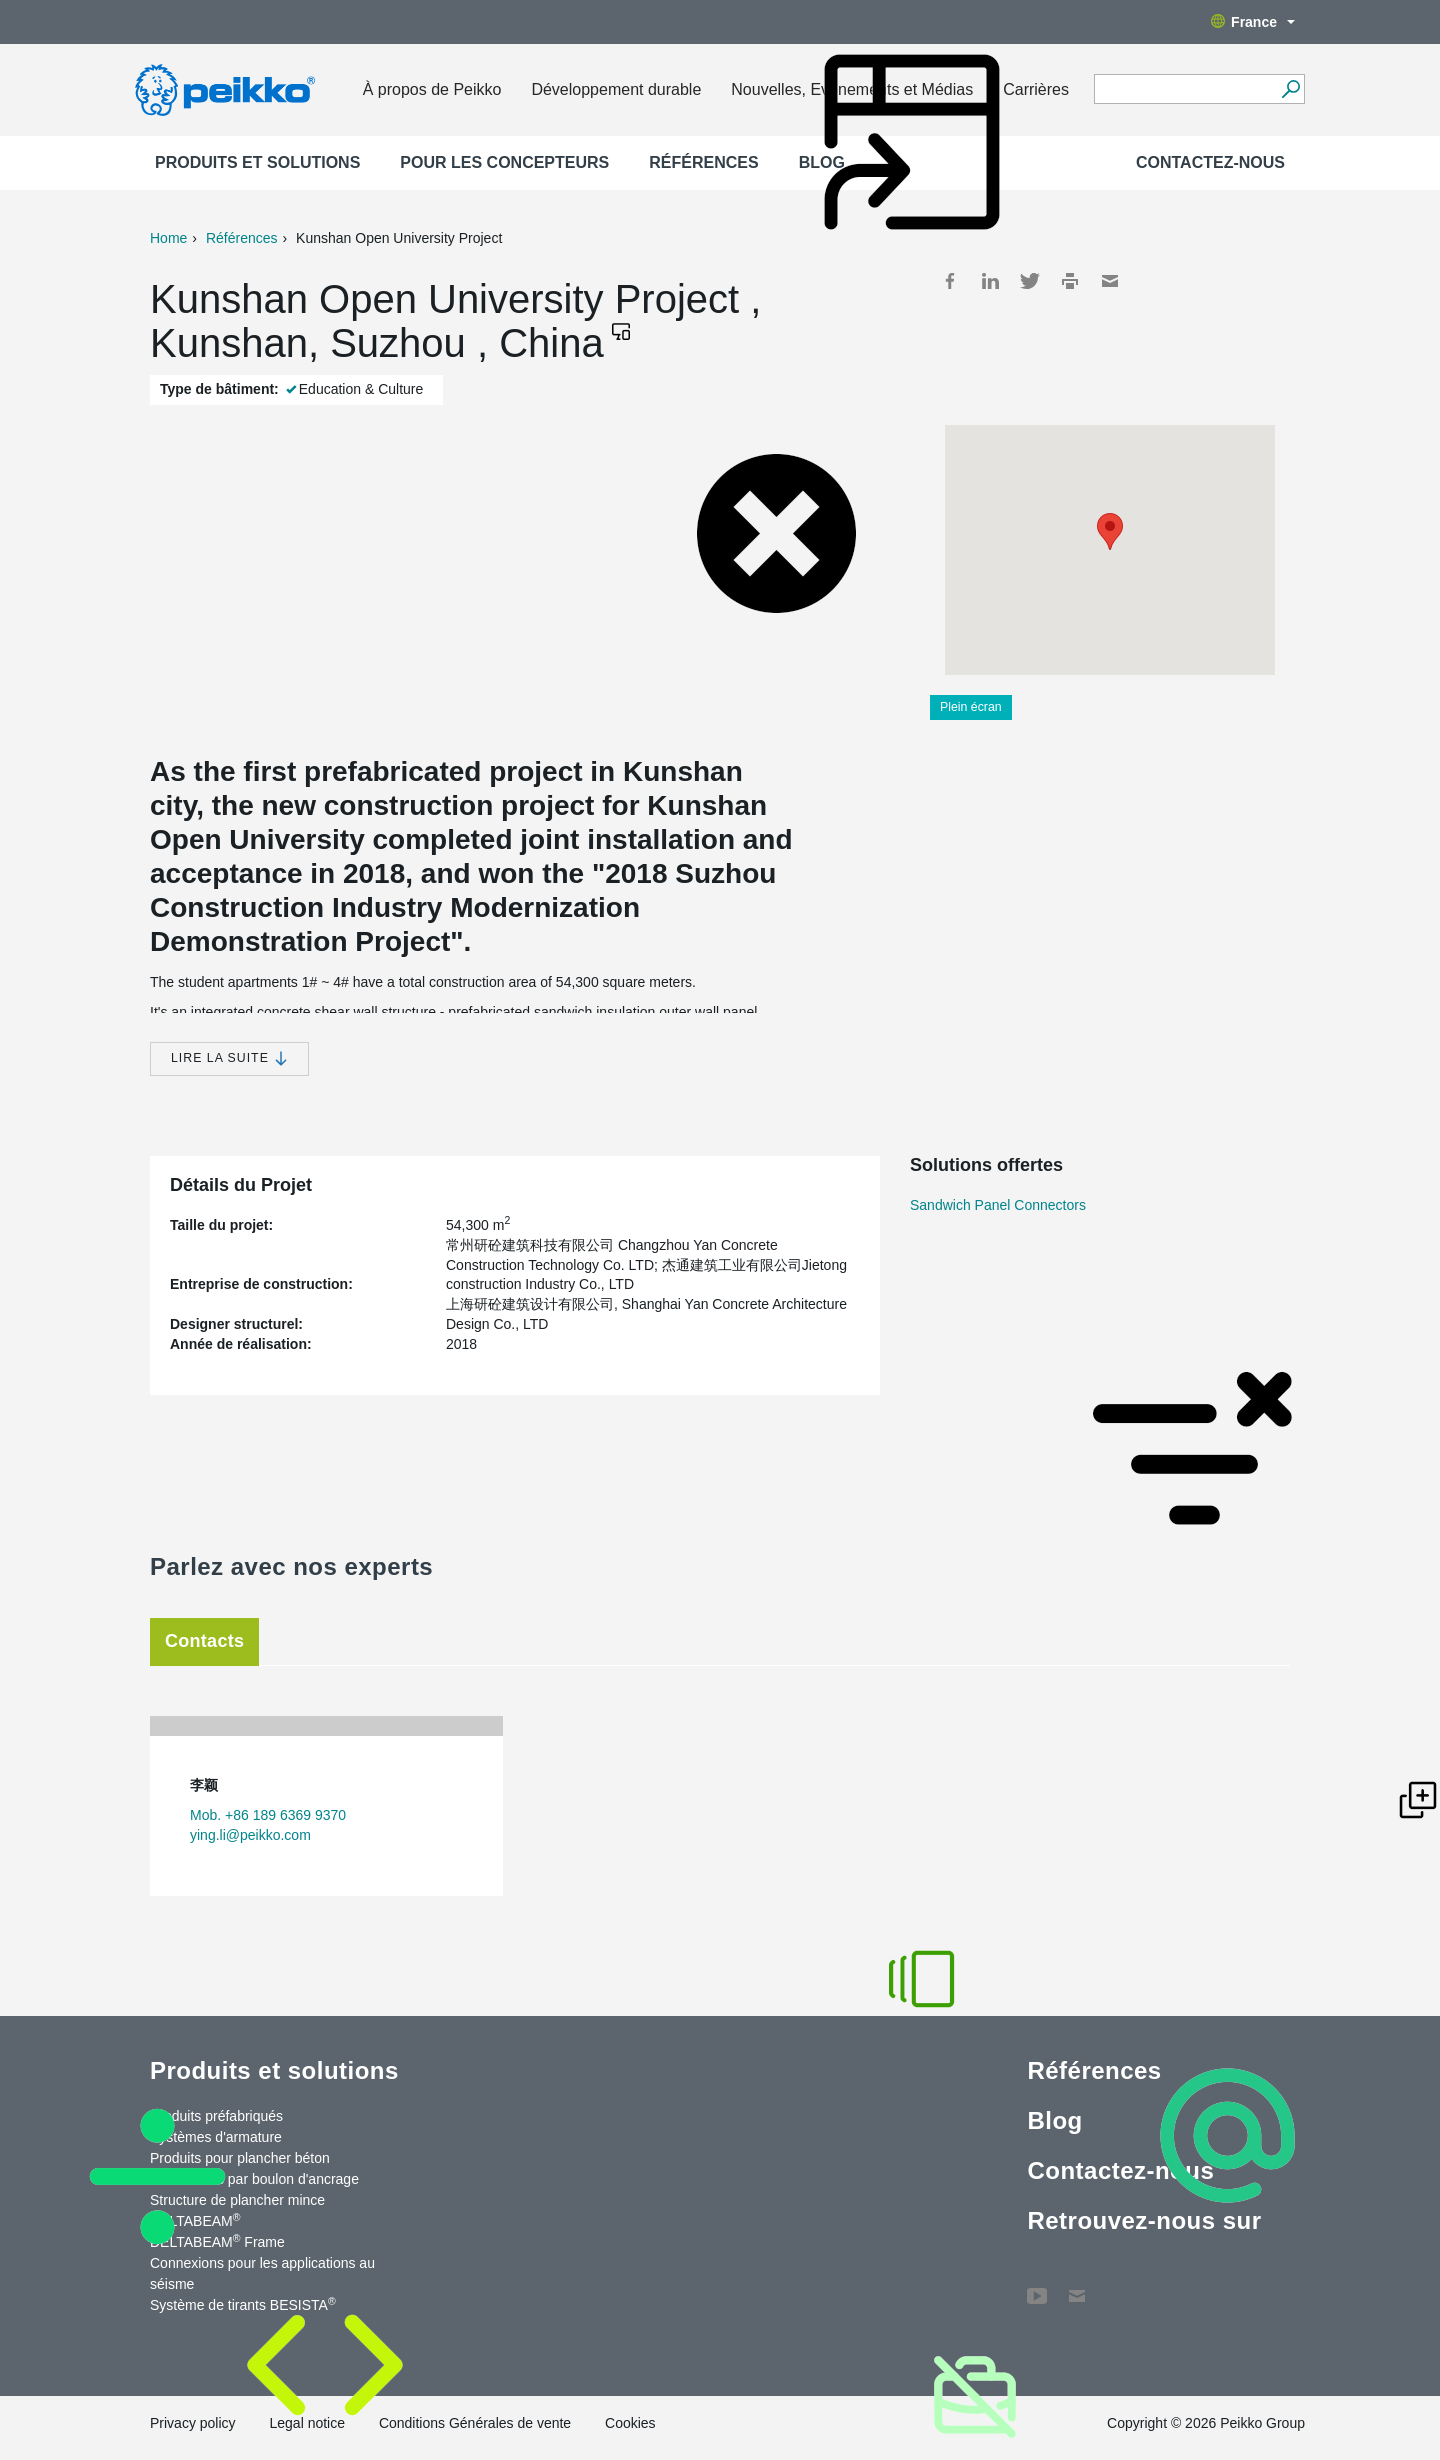 Image resolution: width=1440 pixels, height=2460 pixels. I want to click on create a symbolic link to this project, so click(912, 142).